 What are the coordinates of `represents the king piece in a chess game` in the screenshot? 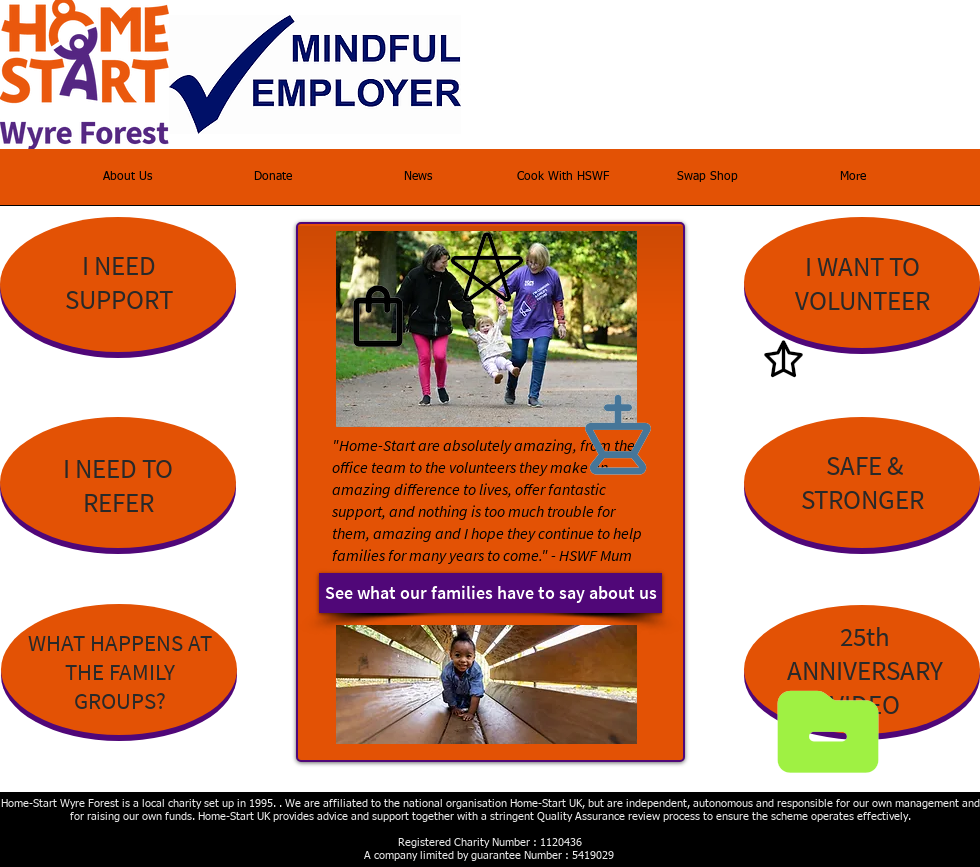 It's located at (618, 437).